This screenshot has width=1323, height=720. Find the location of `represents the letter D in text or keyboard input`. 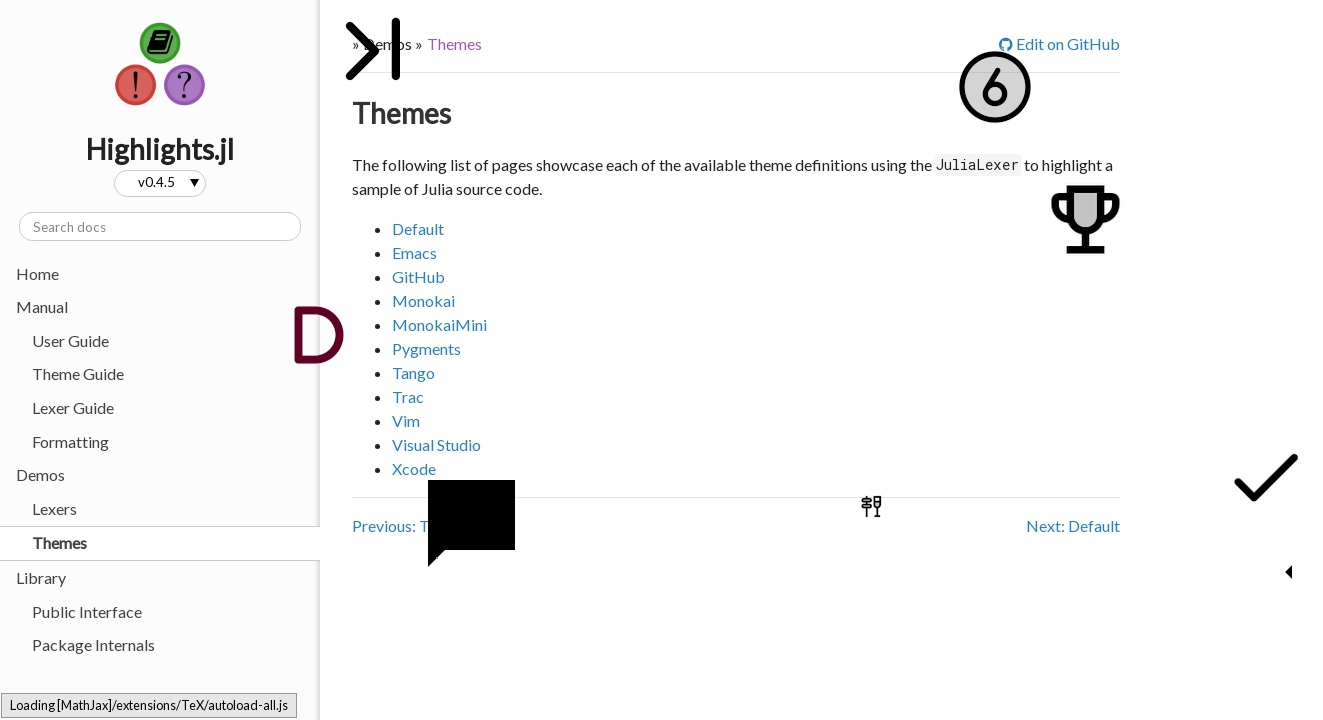

represents the letter D in text or keyboard input is located at coordinates (319, 335).